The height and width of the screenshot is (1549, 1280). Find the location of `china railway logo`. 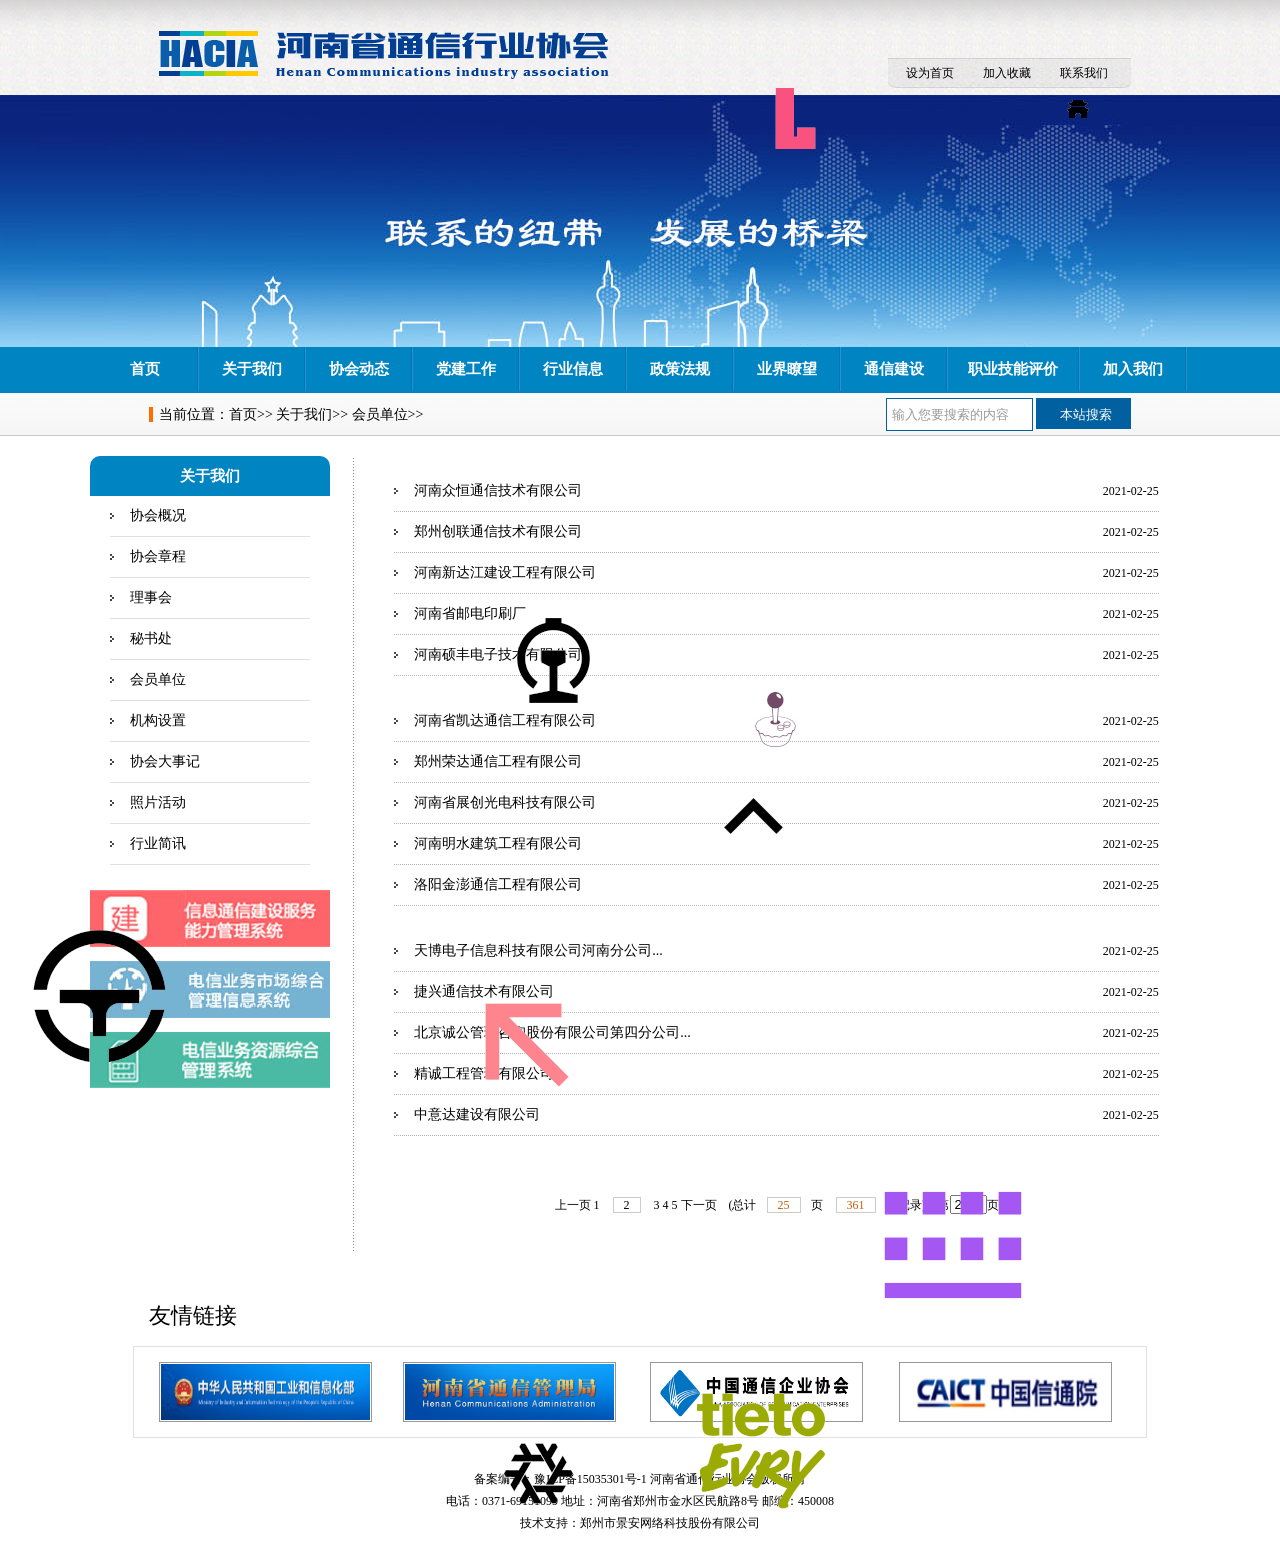

china railway logo is located at coordinates (553, 662).